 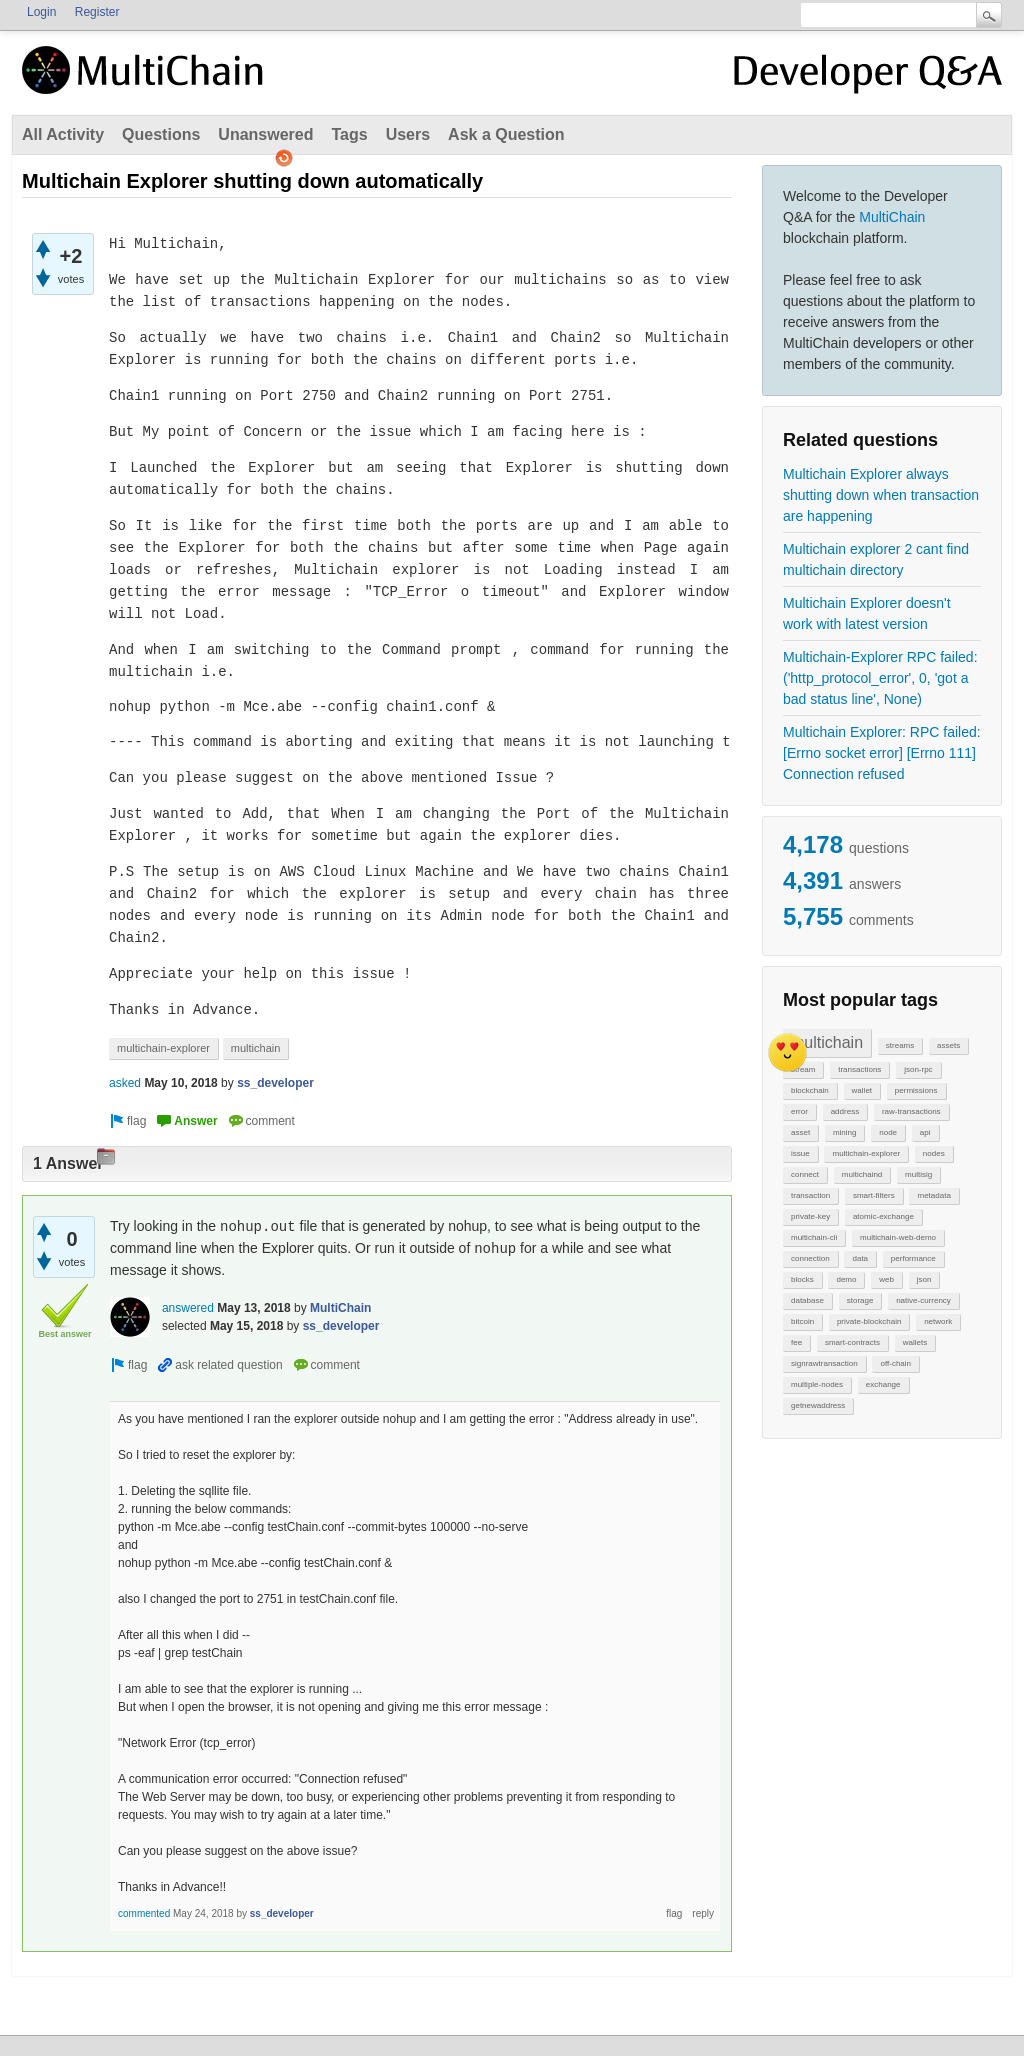 I want to click on open the nautilus file manager, so click(x=106, y=1156).